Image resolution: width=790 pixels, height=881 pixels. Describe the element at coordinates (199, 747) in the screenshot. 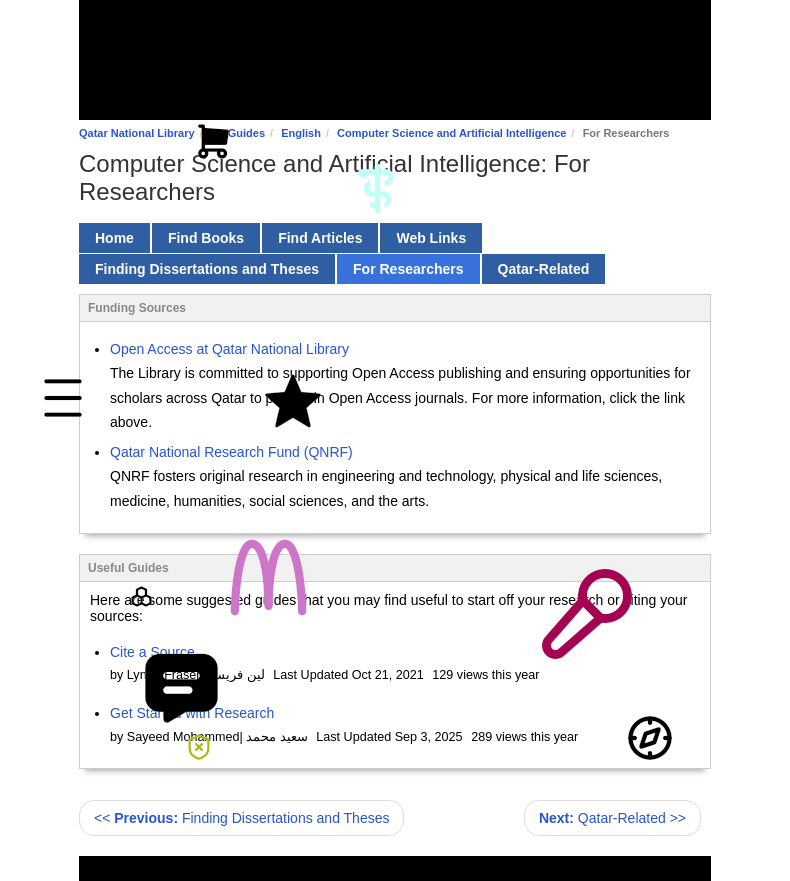

I see `security protection disabled or off` at that location.